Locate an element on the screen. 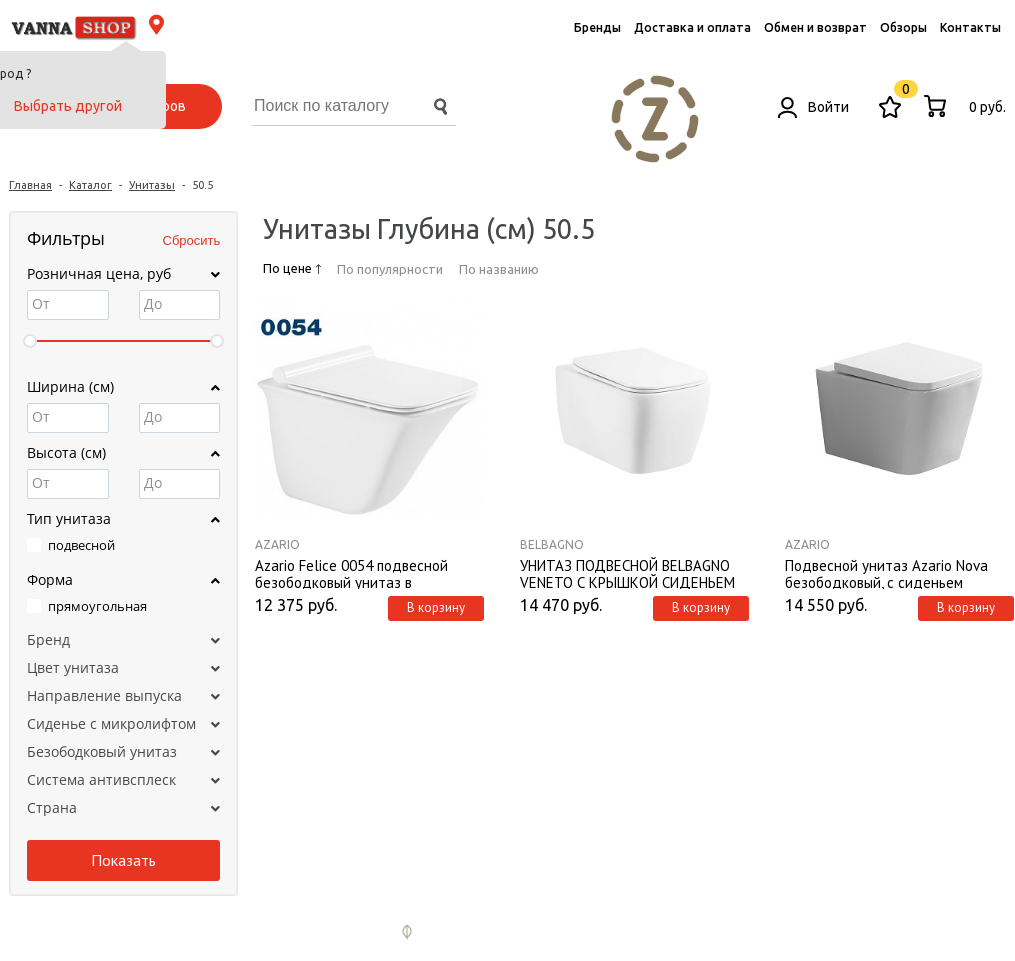 The width and height of the screenshot is (1015, 961). MongoDB database service logo is located at coordinates (407, 932).